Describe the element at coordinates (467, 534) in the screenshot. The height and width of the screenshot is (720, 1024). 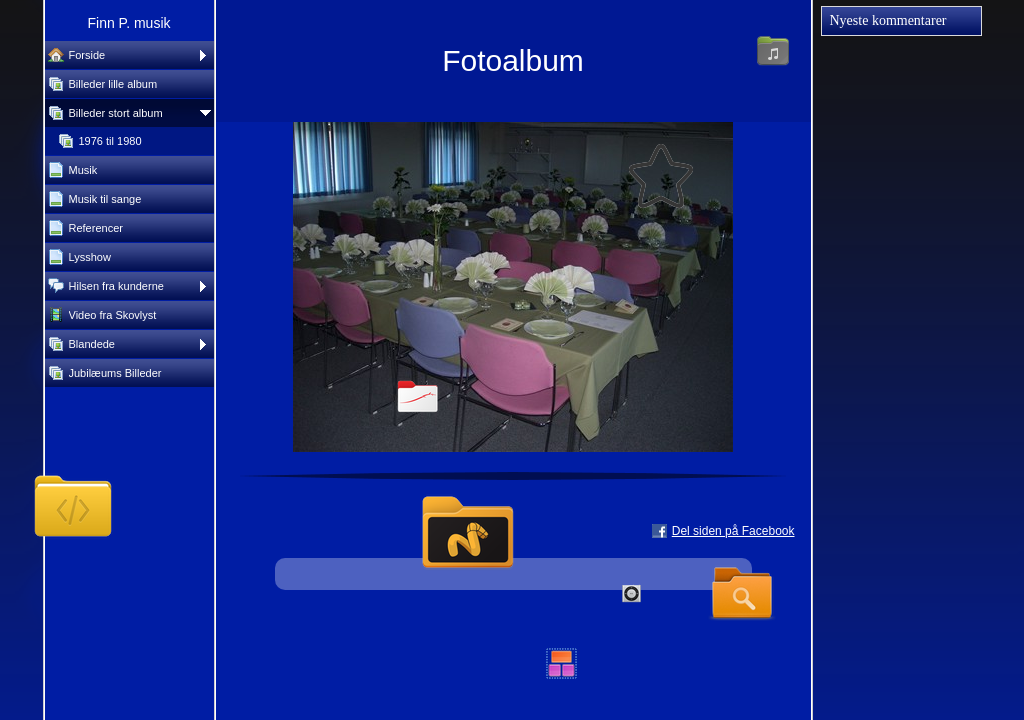
I see `open the Modo 3D modeling application folder` at that location.